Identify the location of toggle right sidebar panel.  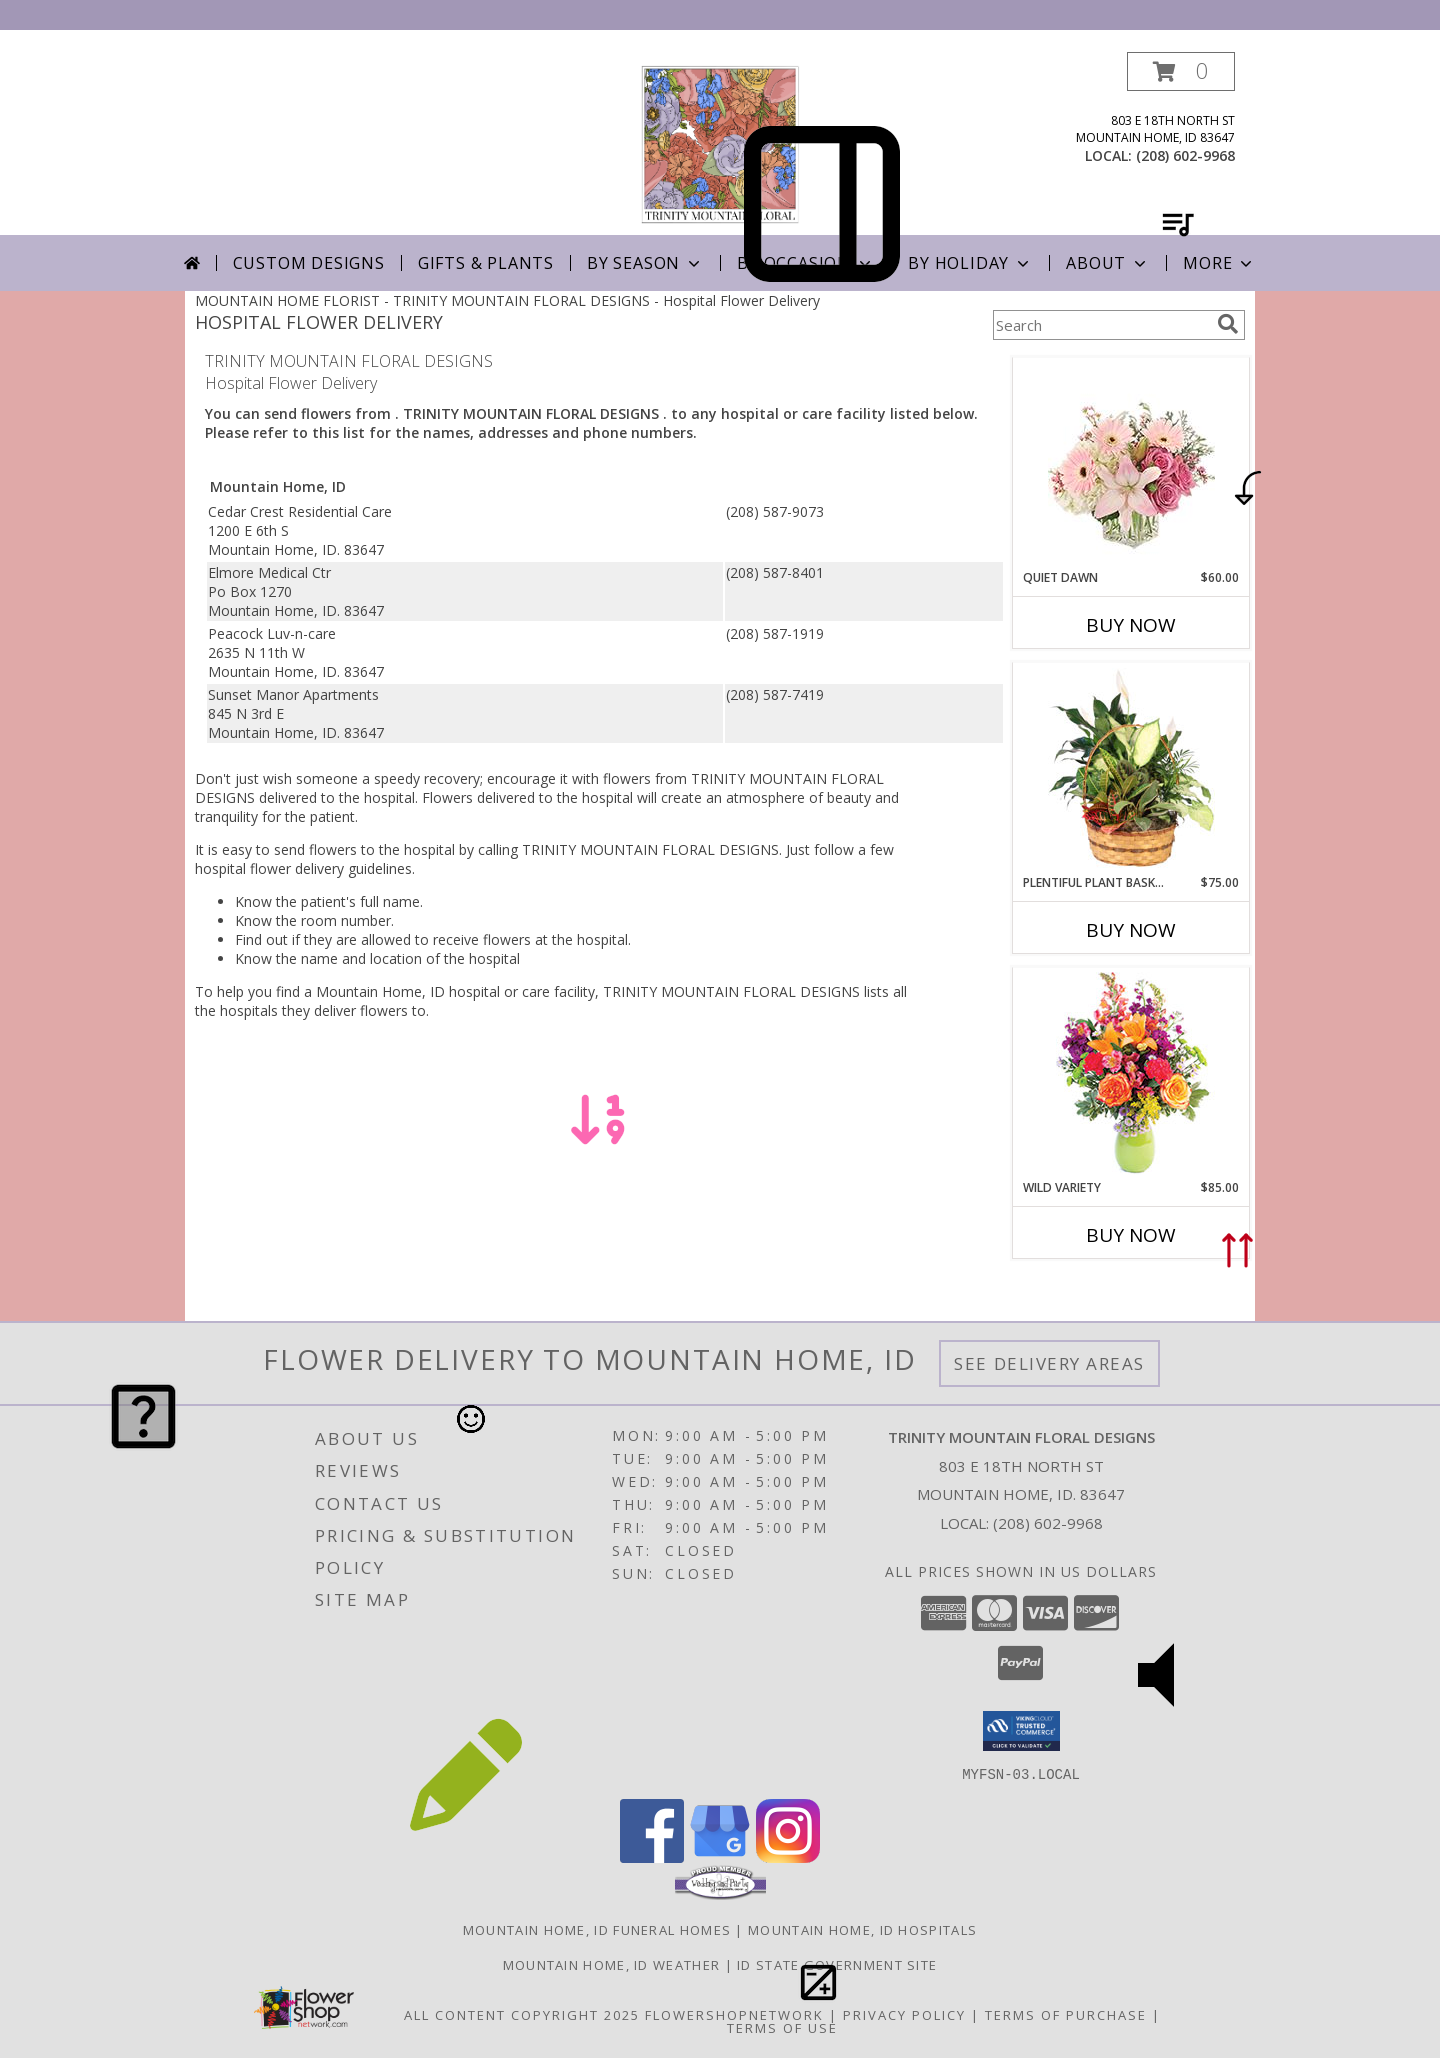
(822, 204).